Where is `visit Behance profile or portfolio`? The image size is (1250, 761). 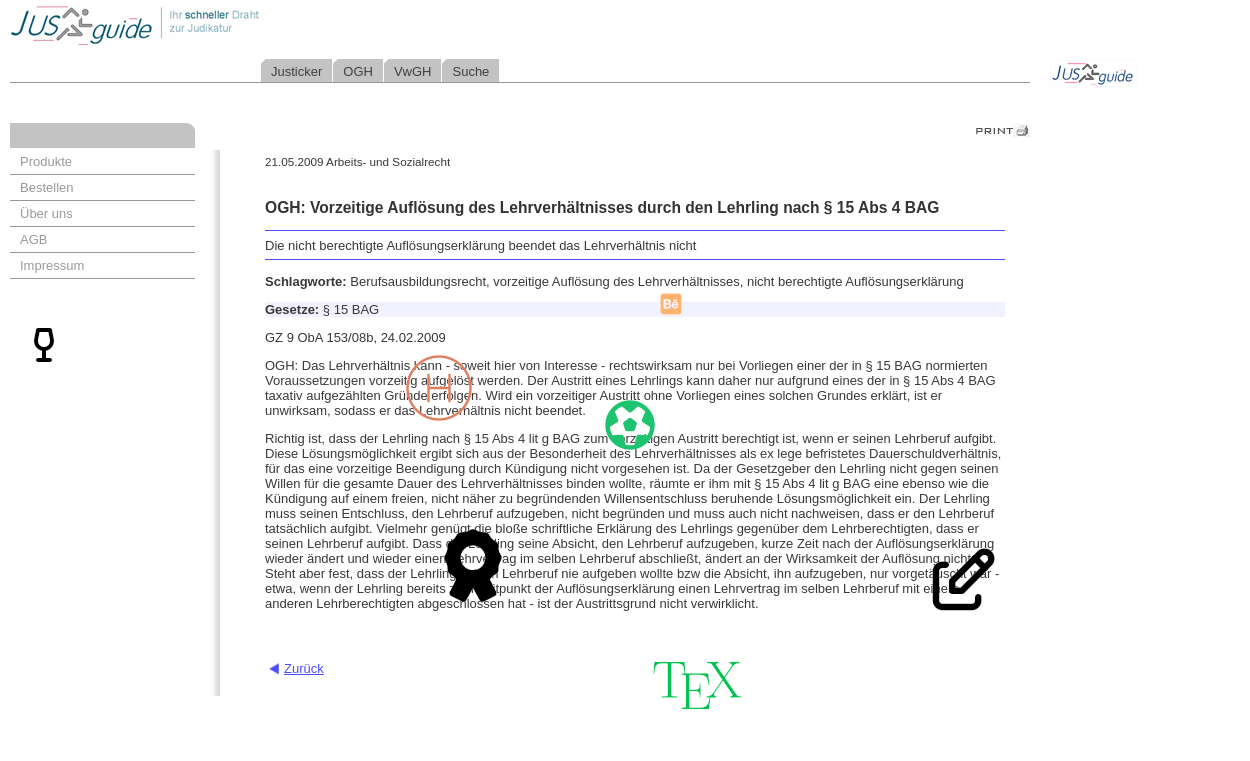
visit Behance profile or portfolio is located at coordinates (671, 304).